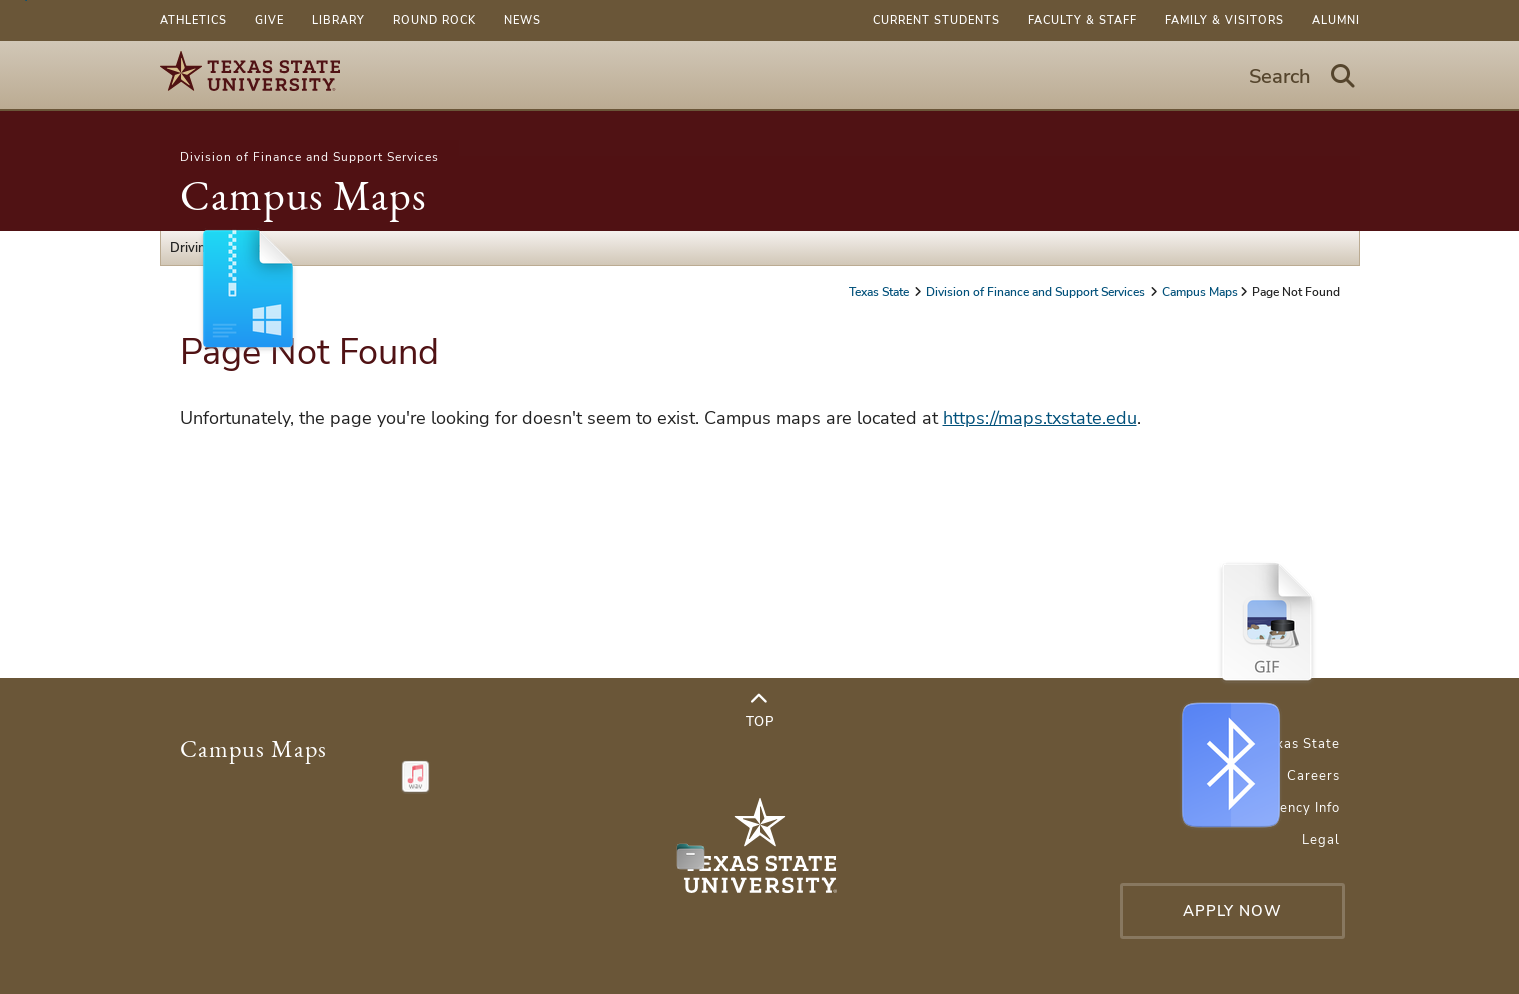 The width and height of the screenshot is (1519, 994). Describe the element at coordinates (690, 856) in the screenshot. I see `open the file manager app` at that location.